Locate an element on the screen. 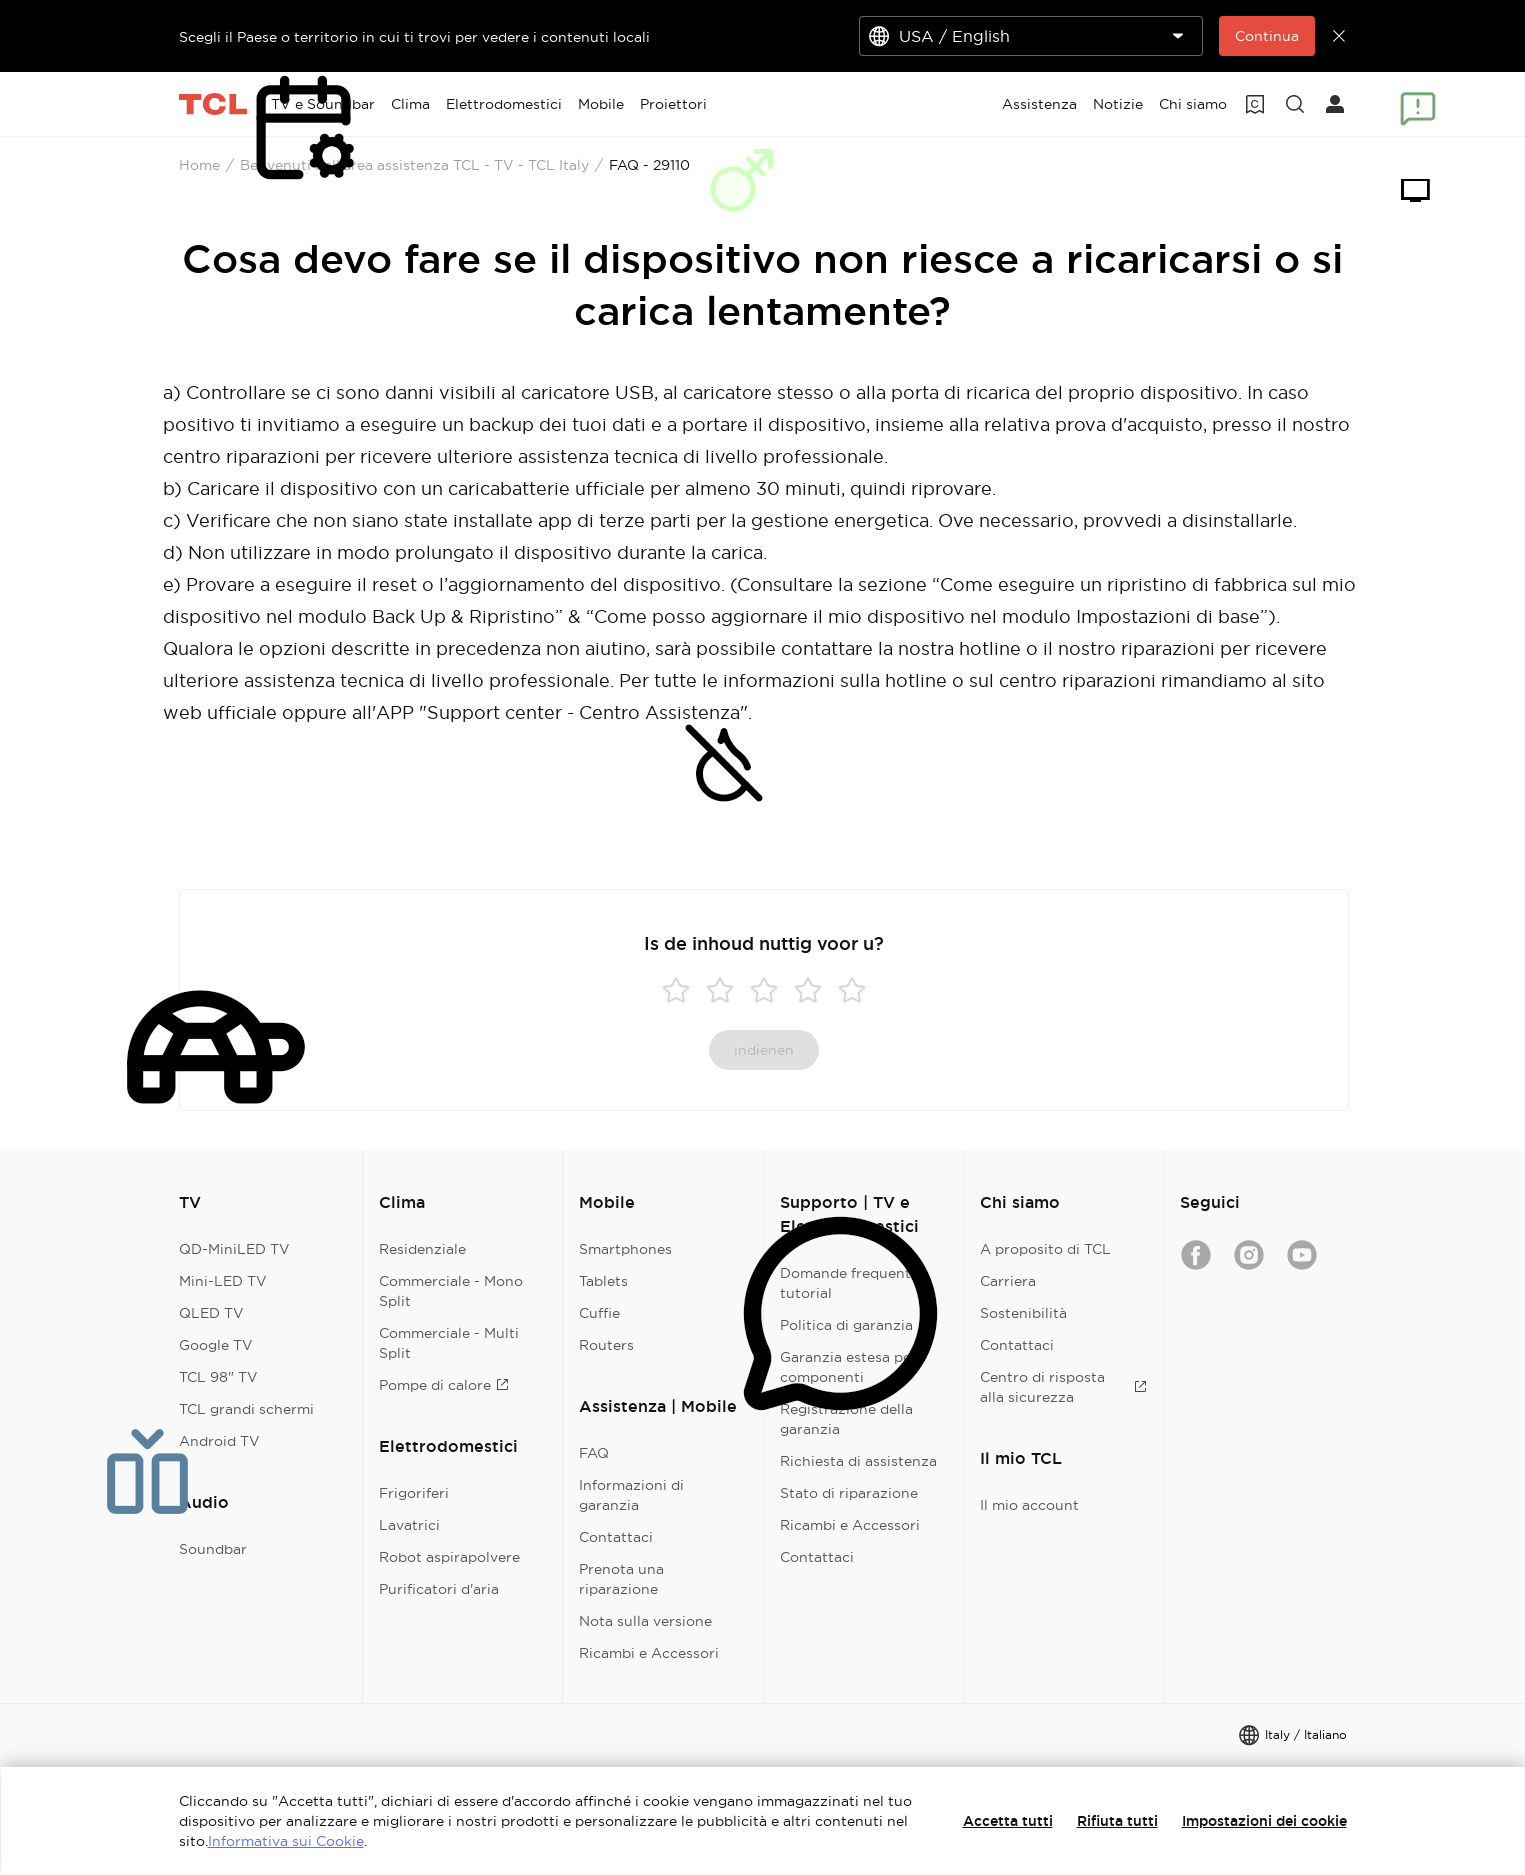  select transgender as gender identity is located at coordinates (743, 179).